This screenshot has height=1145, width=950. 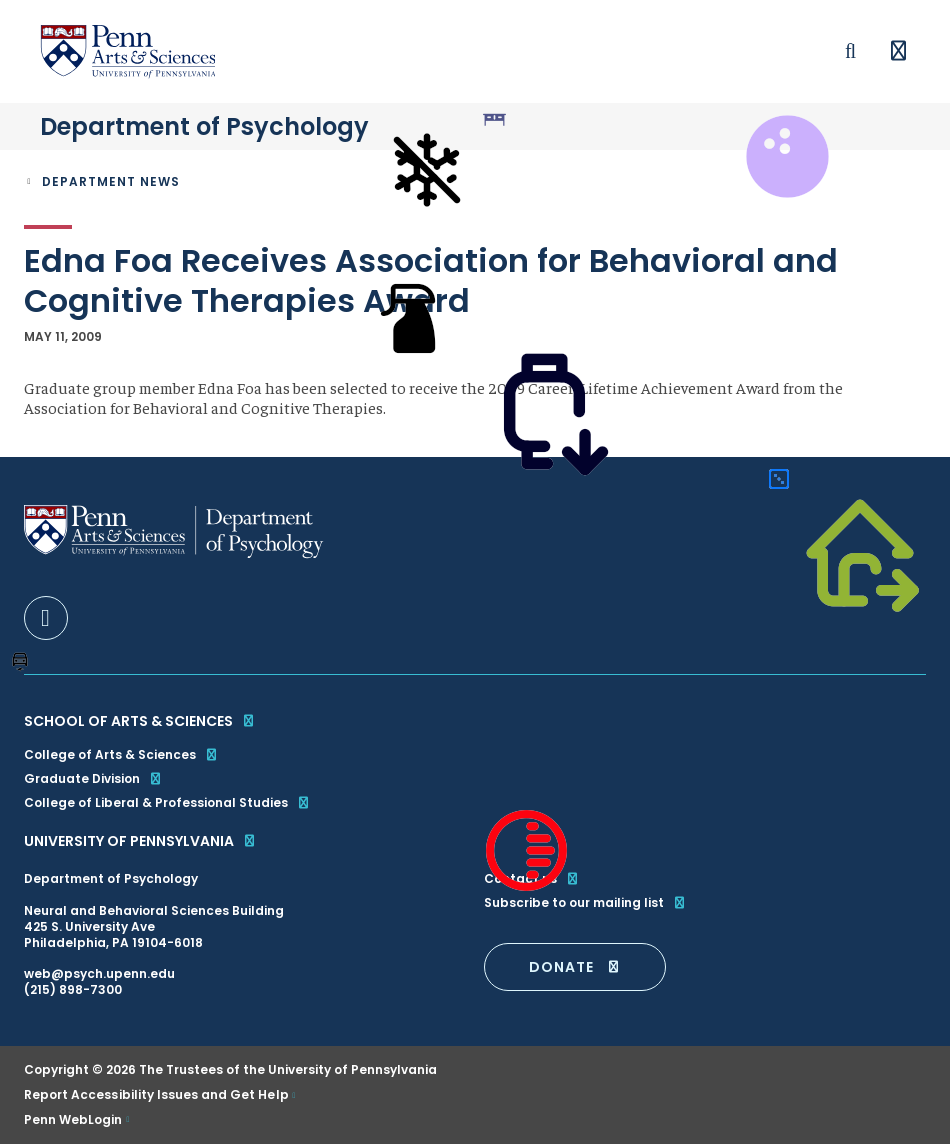 I want to click on access bowling or sports games, so click(x=787, y=156).